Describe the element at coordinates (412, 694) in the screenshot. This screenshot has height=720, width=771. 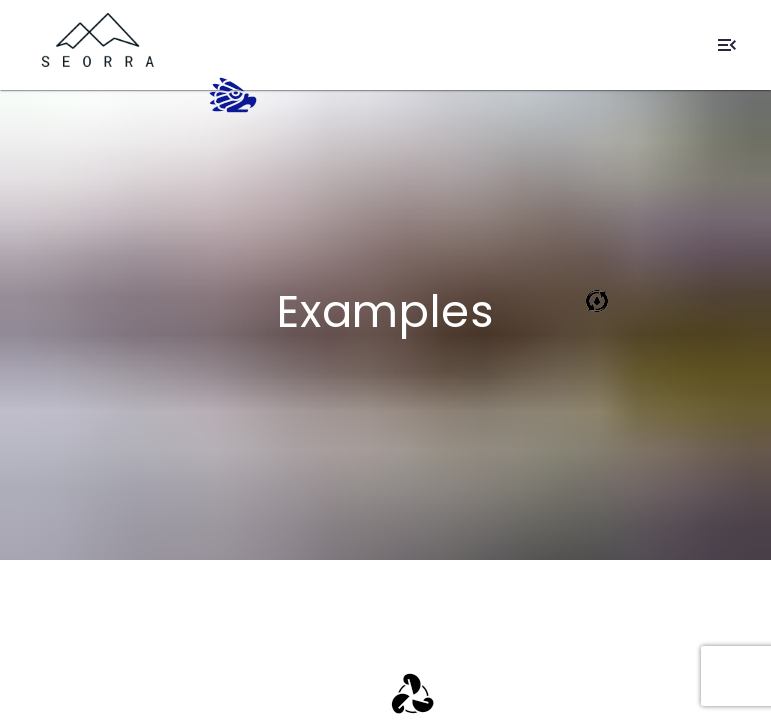
I see `collect or view shell items in game inventory` at that location.